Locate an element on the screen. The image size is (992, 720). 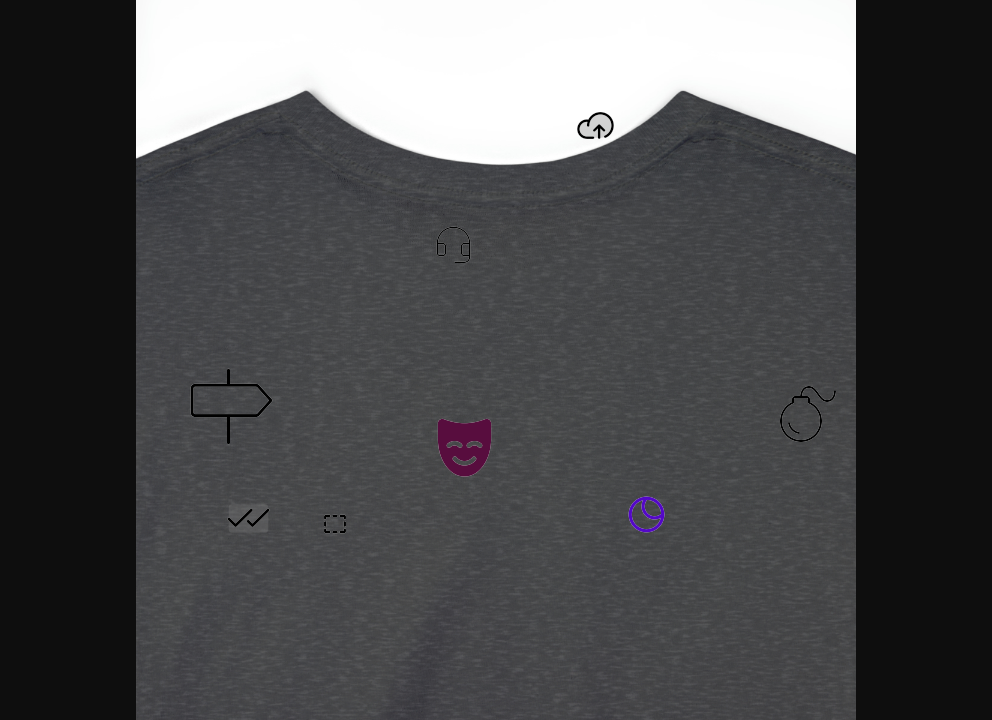
upload file to cloud storage is located at coordinates (595, 125).